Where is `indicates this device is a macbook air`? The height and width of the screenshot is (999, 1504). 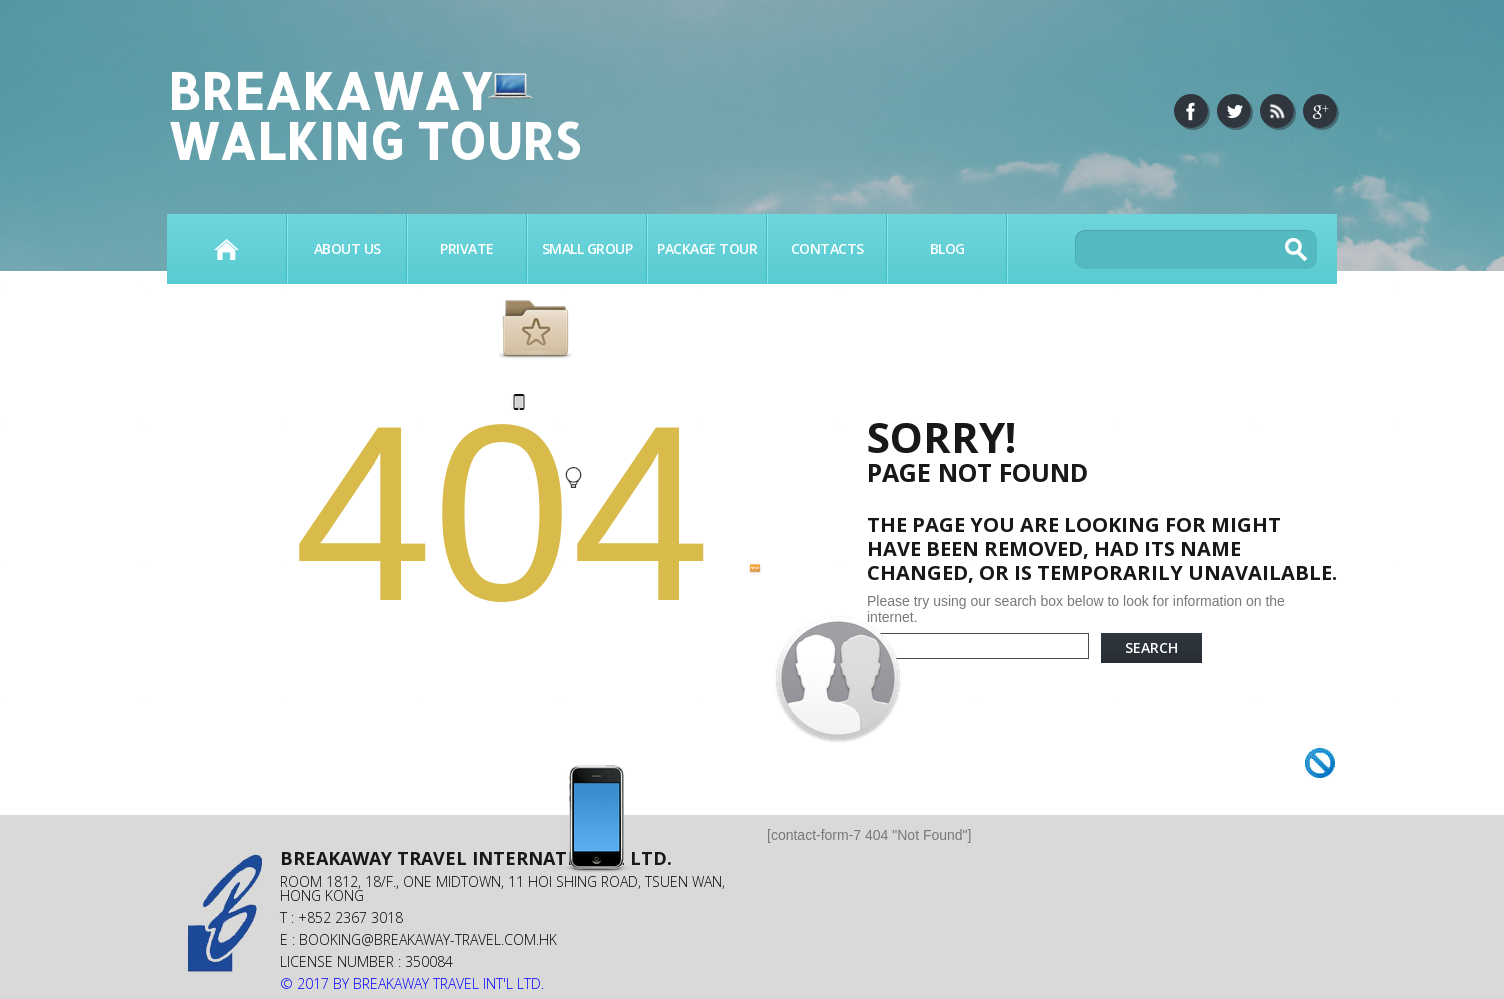 indicates this device is a macbook air is located at coordinates (510, 83).